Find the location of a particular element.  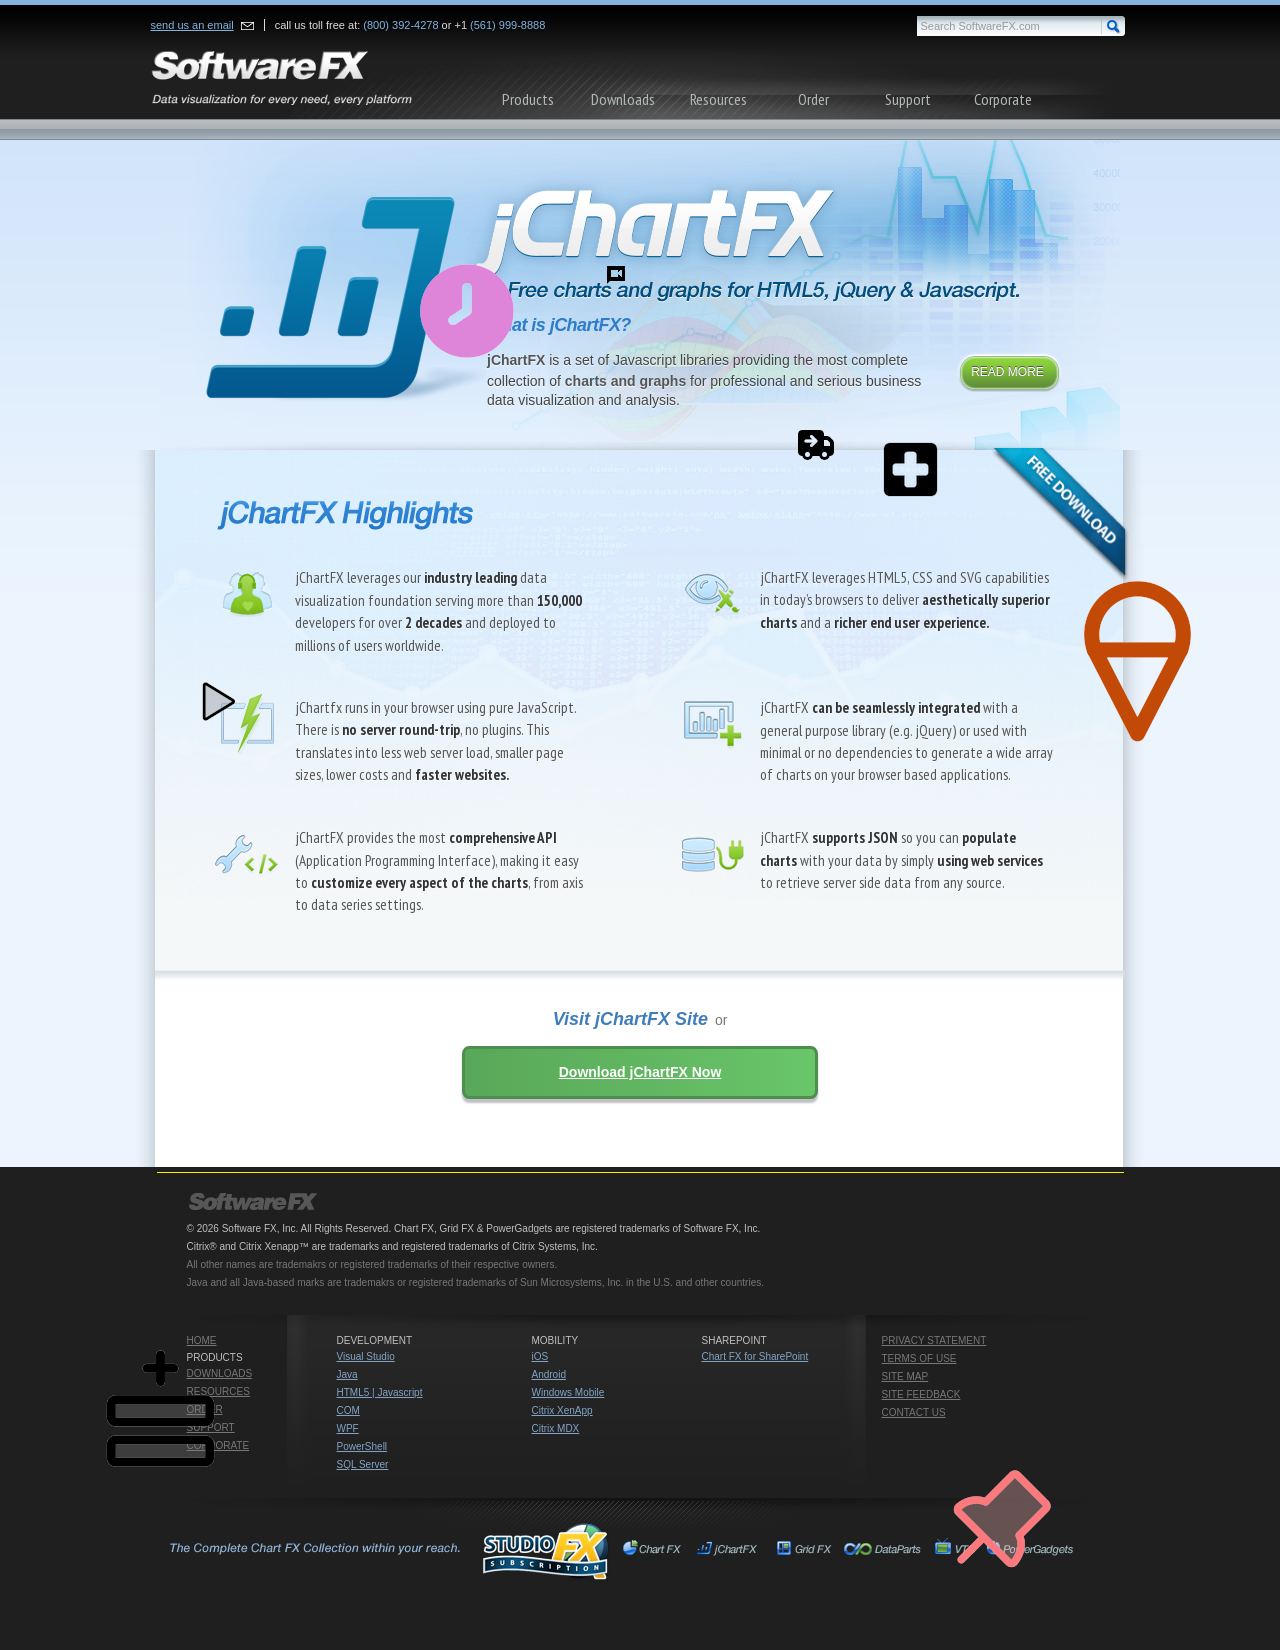

add a new row above is located at coordinates (160, 1417).